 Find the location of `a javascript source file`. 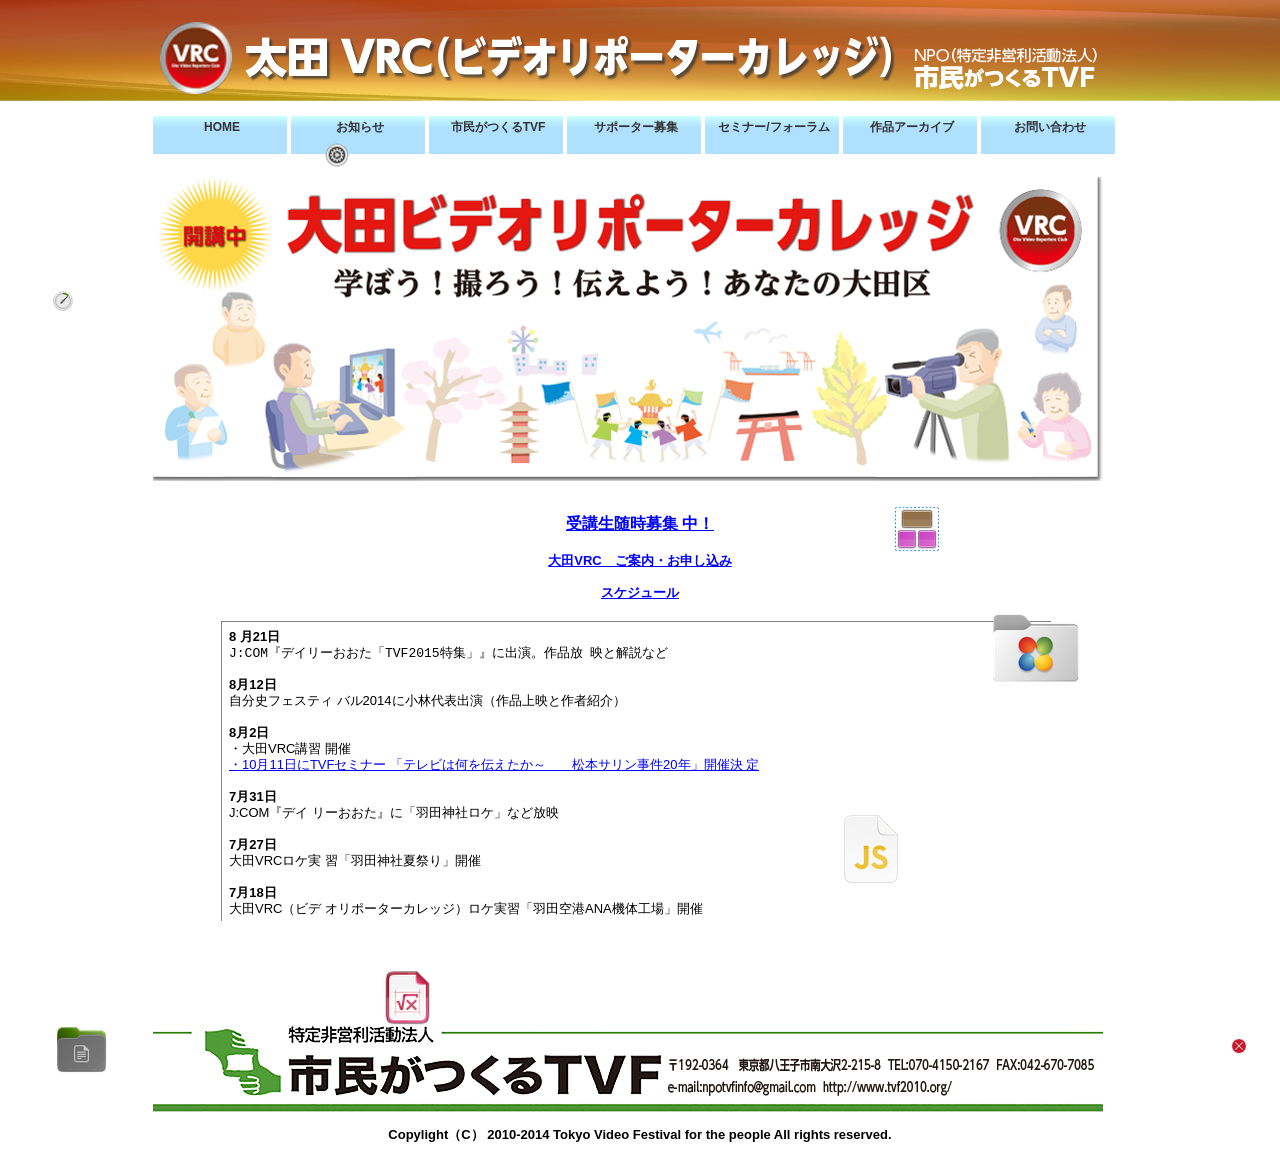

a javascript source file is located at coordinates (871, 849).